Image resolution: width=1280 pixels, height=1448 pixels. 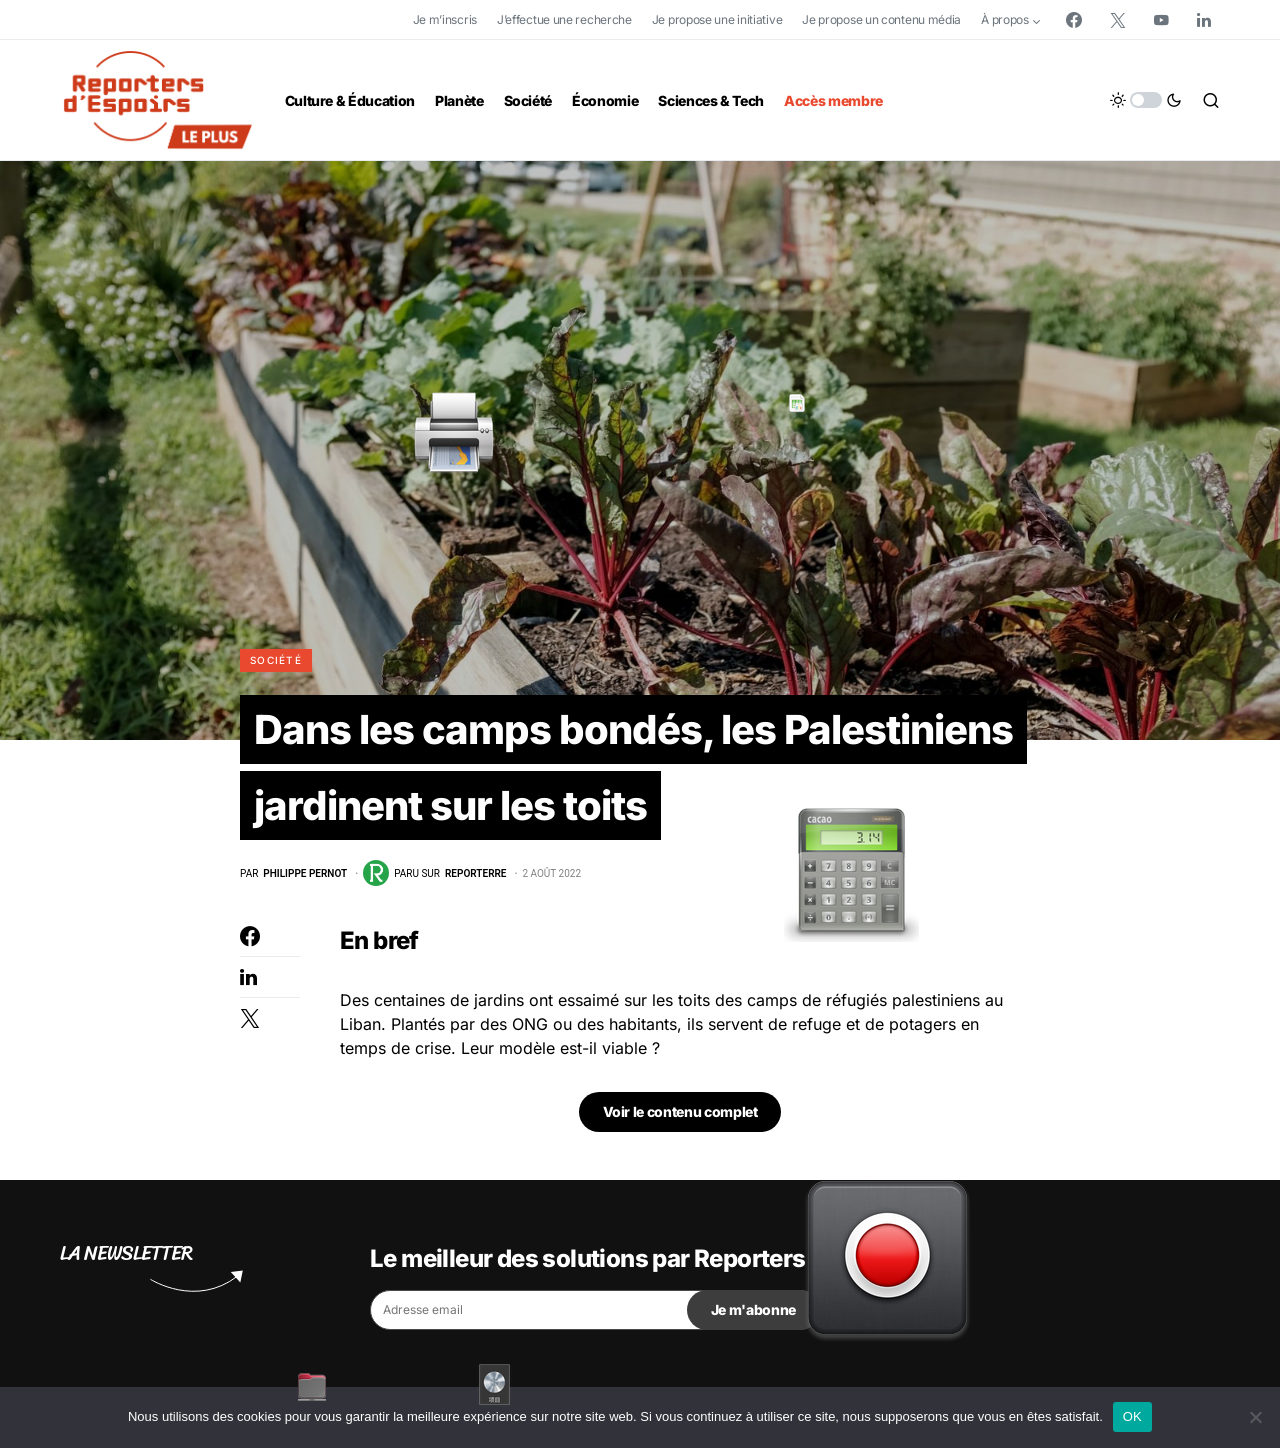 I want to click on access printer settings and preferences, so click(x=454, y=433).